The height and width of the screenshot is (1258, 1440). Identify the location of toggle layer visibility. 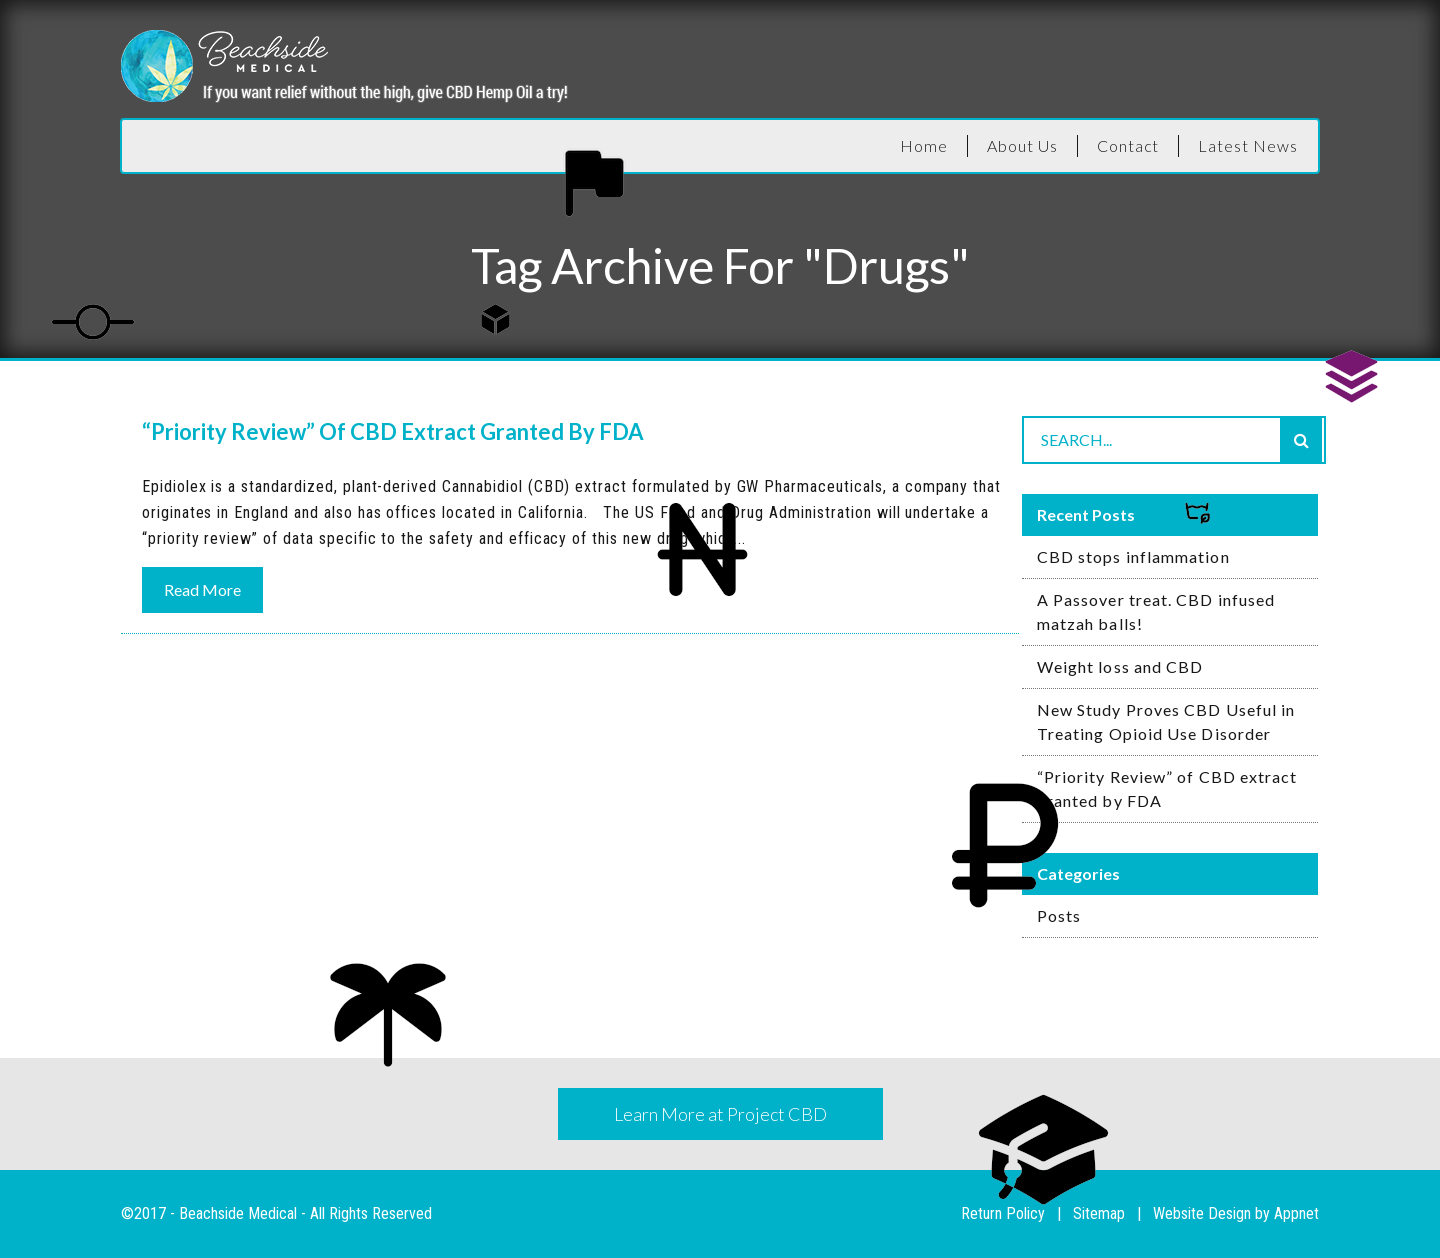
(1351, 376).